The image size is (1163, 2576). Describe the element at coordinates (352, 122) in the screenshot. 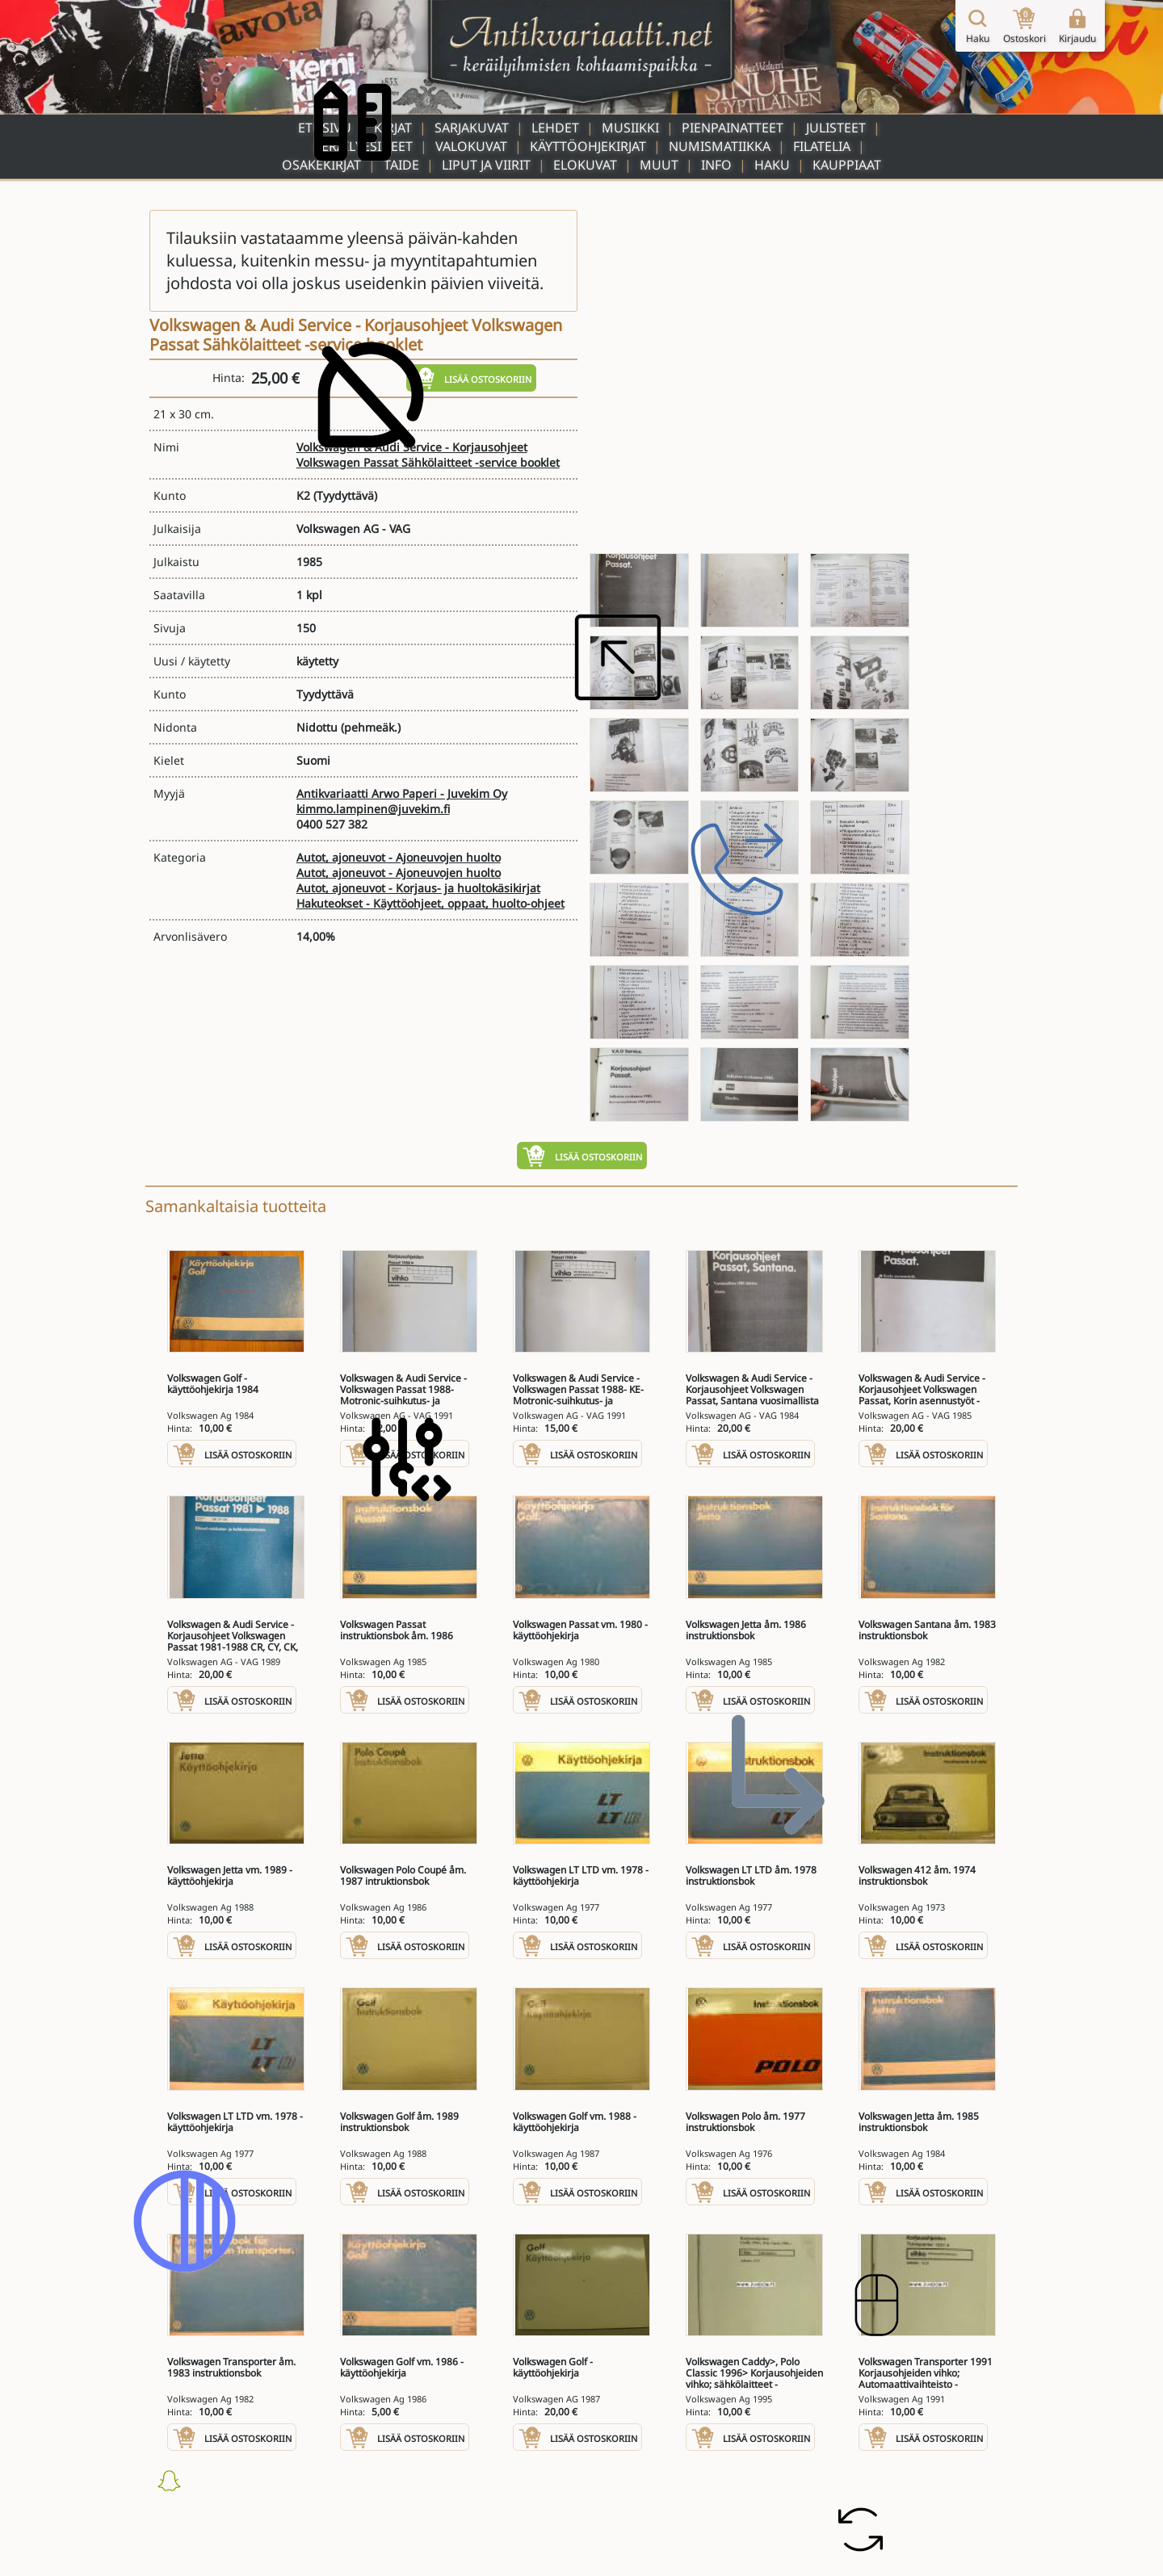

I see `access design or drawing tools` at that location.